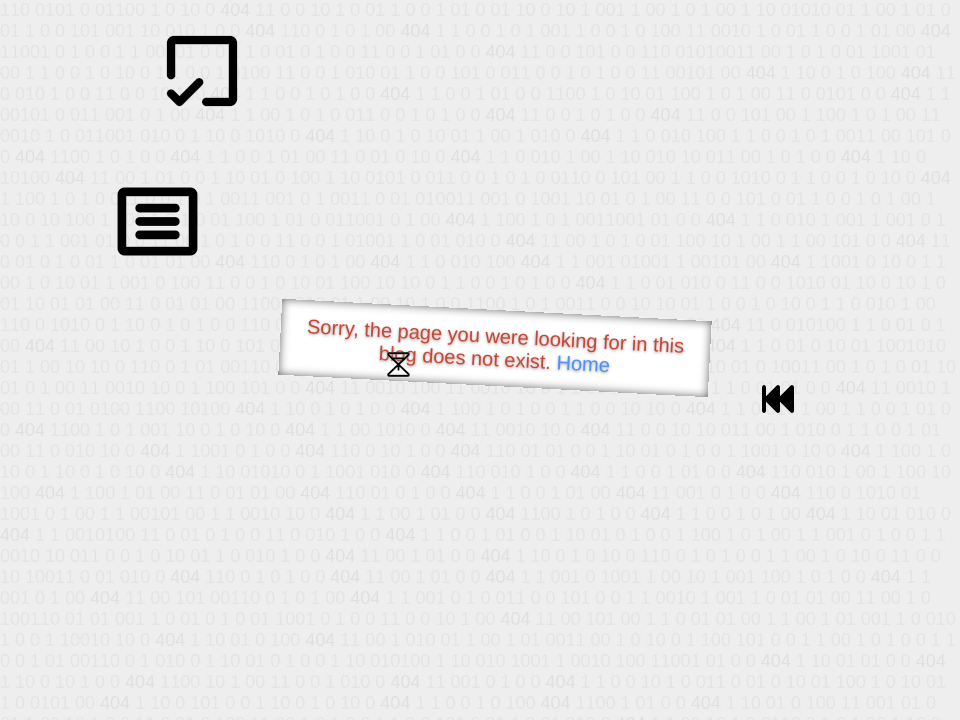  What do you see at coordinates (202, 71) in the screenshot?
I see `mark task as complete` at bounding box center [202, 71].